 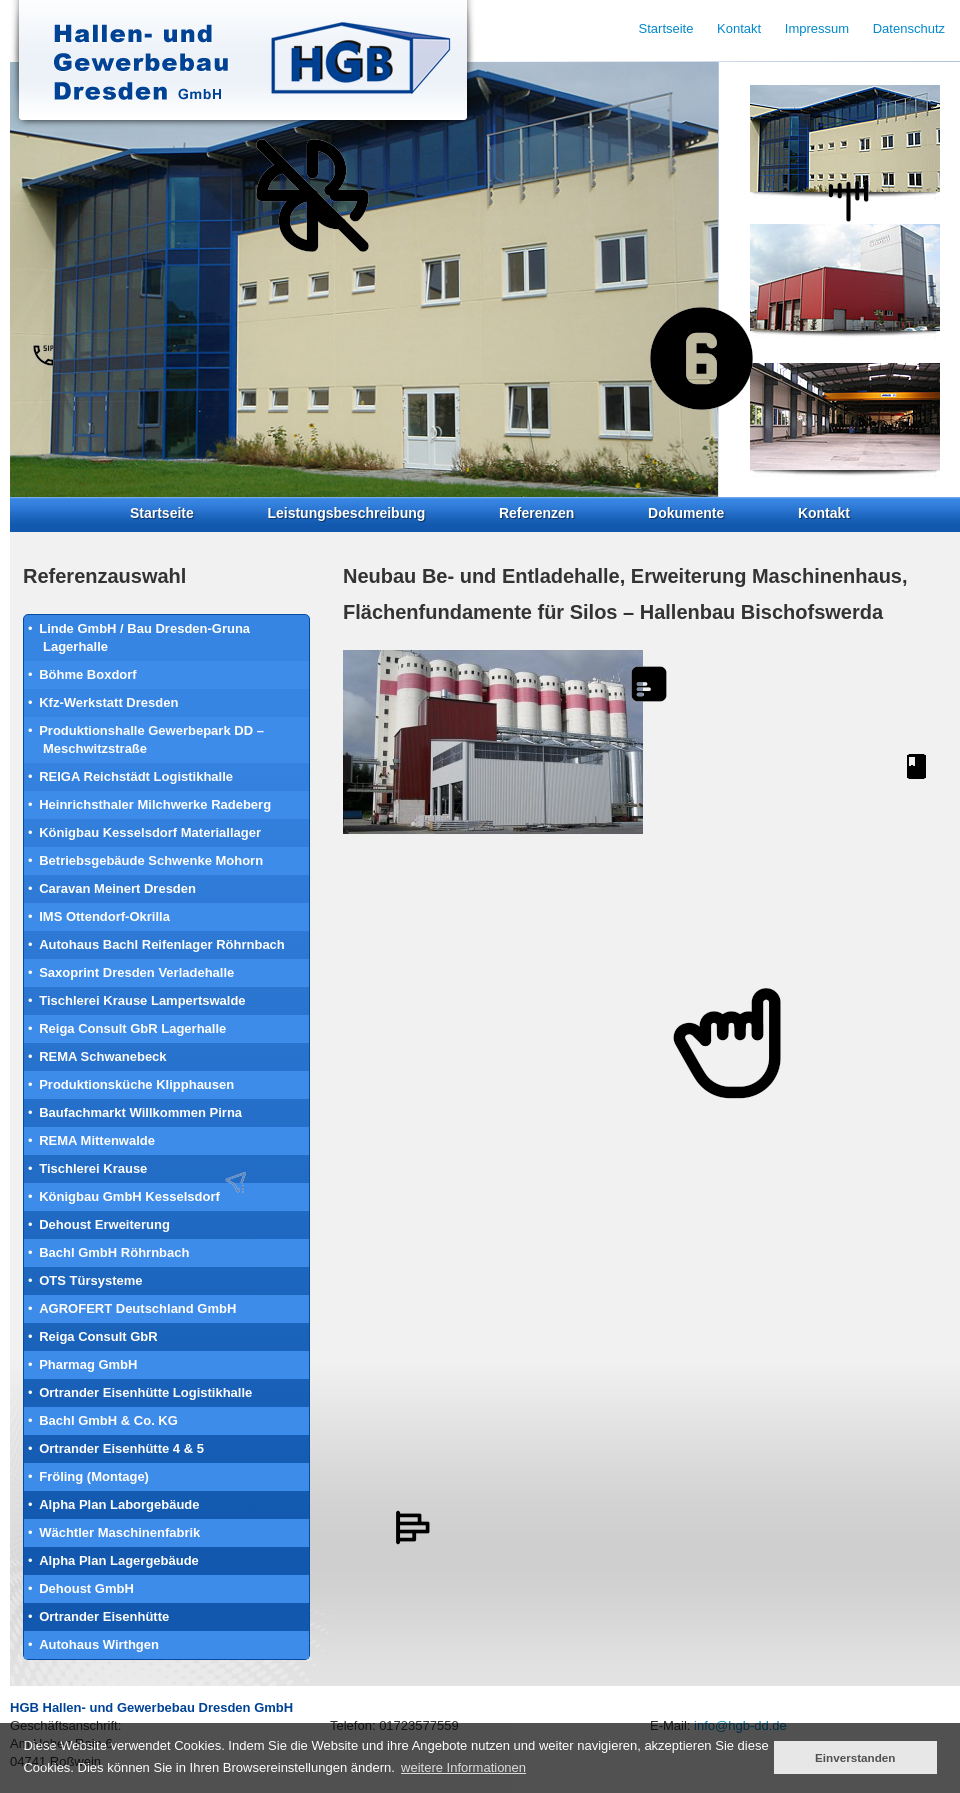 What do you see at coordinates (848, 199) in the screenshot?
I see `indicates signal or network connectivity status` at bounding box center [848, 199].